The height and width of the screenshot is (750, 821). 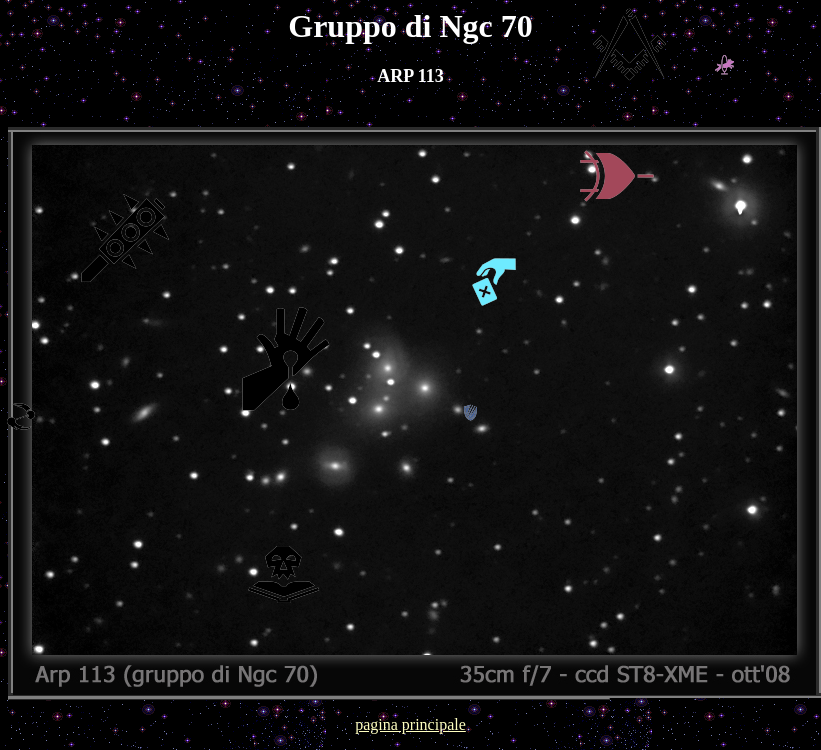 What do you see at coordinates (21, 417) in the screenshot?
I see `select bolas as your weapon or tool` at bounding box center [21, 417].